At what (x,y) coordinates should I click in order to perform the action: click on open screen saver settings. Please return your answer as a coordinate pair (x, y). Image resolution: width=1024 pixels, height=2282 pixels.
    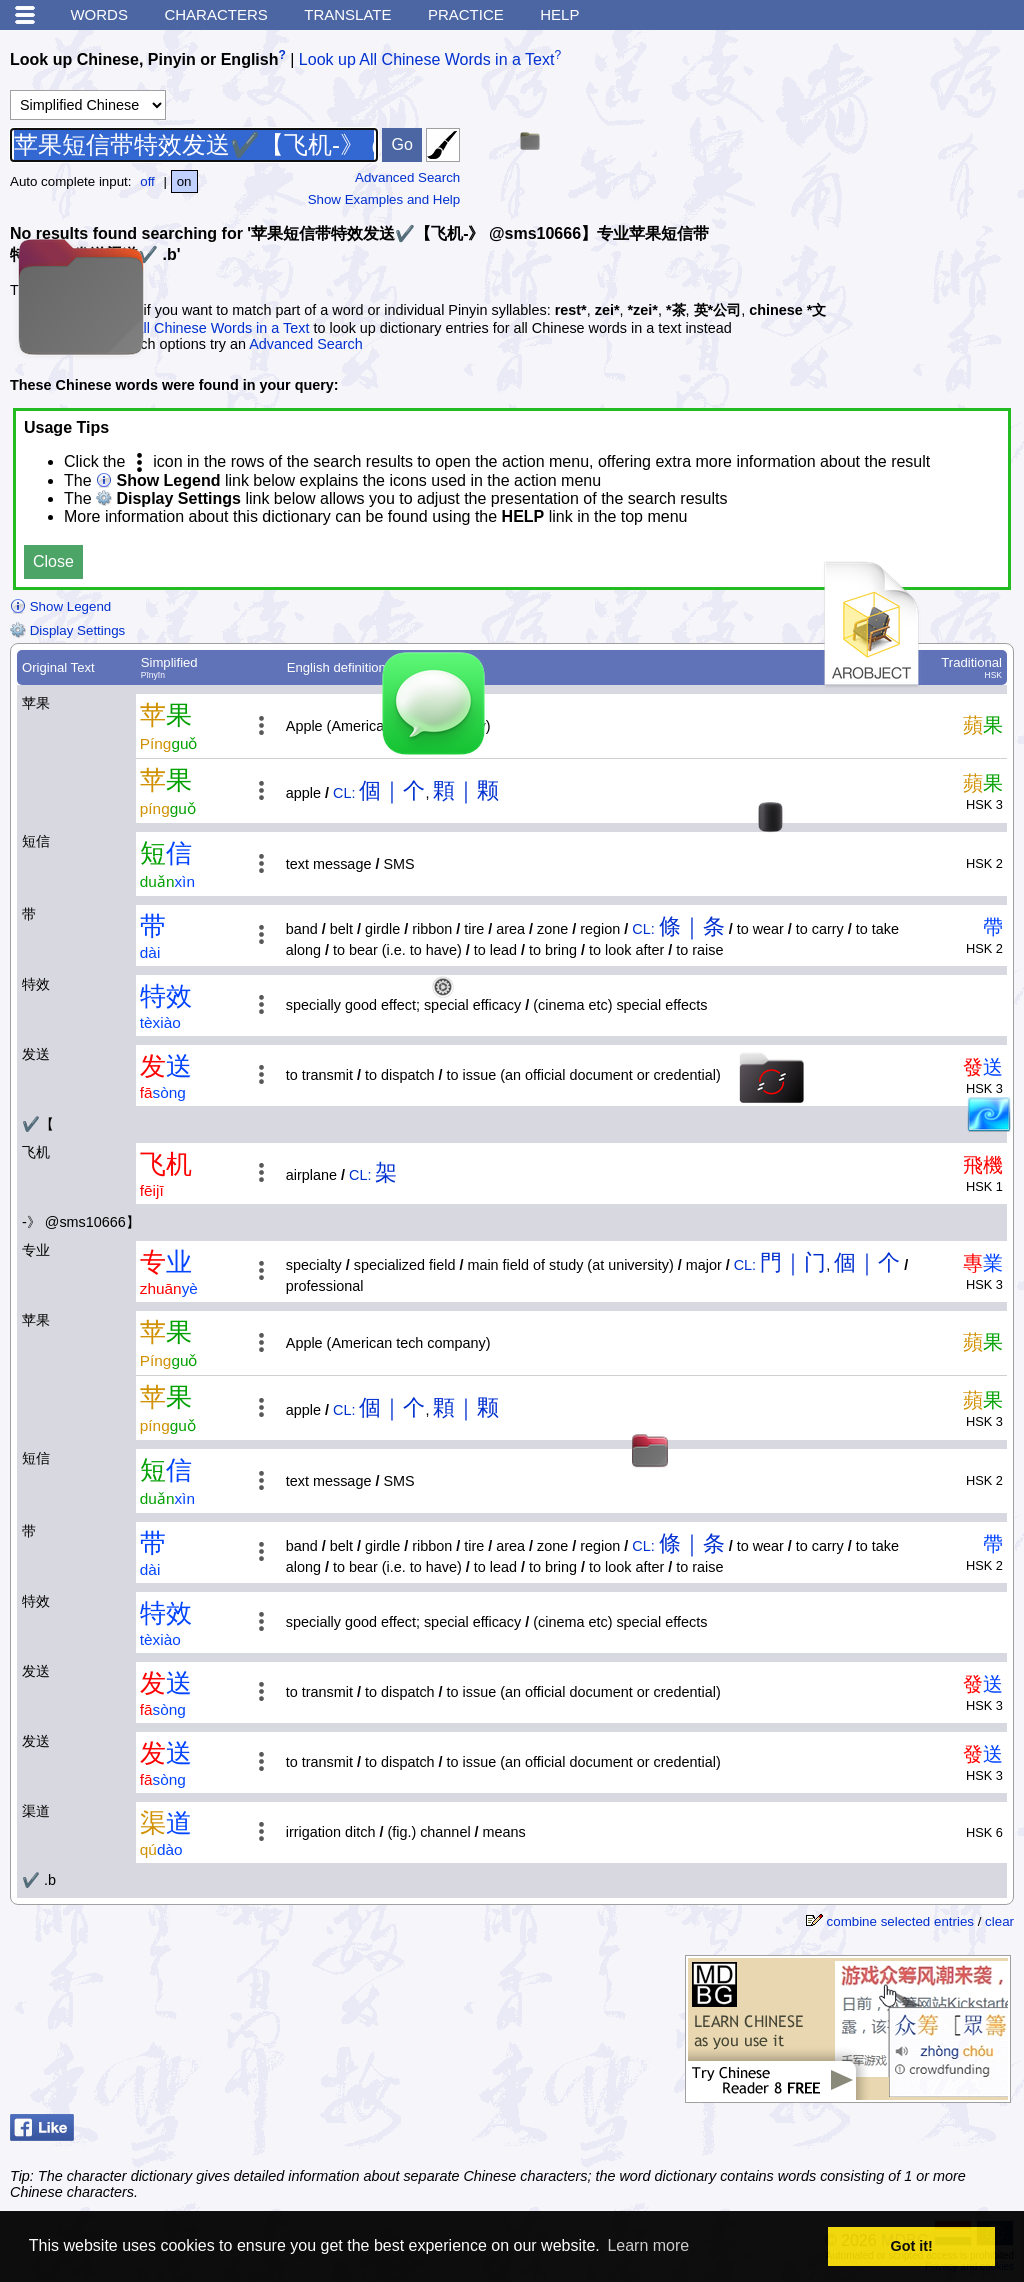
    Looking at the image, I should click on (989, 1115).